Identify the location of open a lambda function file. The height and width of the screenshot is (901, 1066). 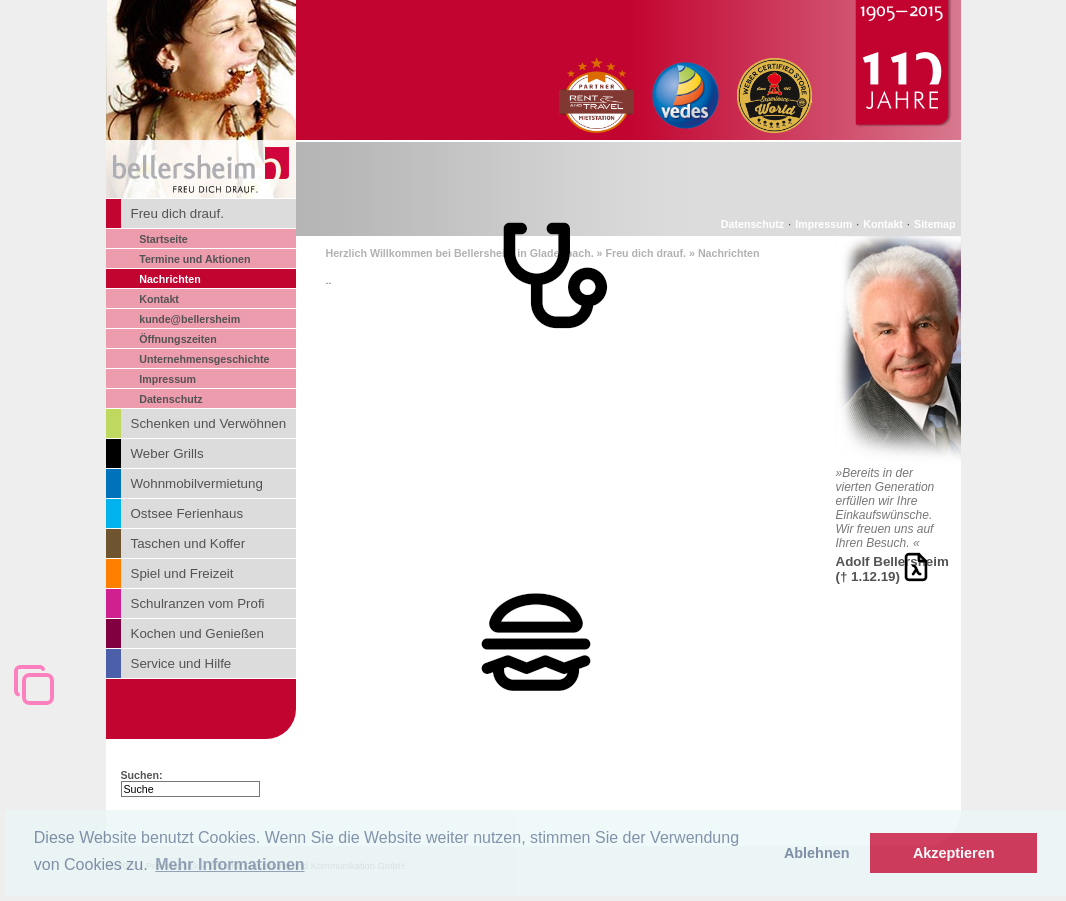
(916, 567).